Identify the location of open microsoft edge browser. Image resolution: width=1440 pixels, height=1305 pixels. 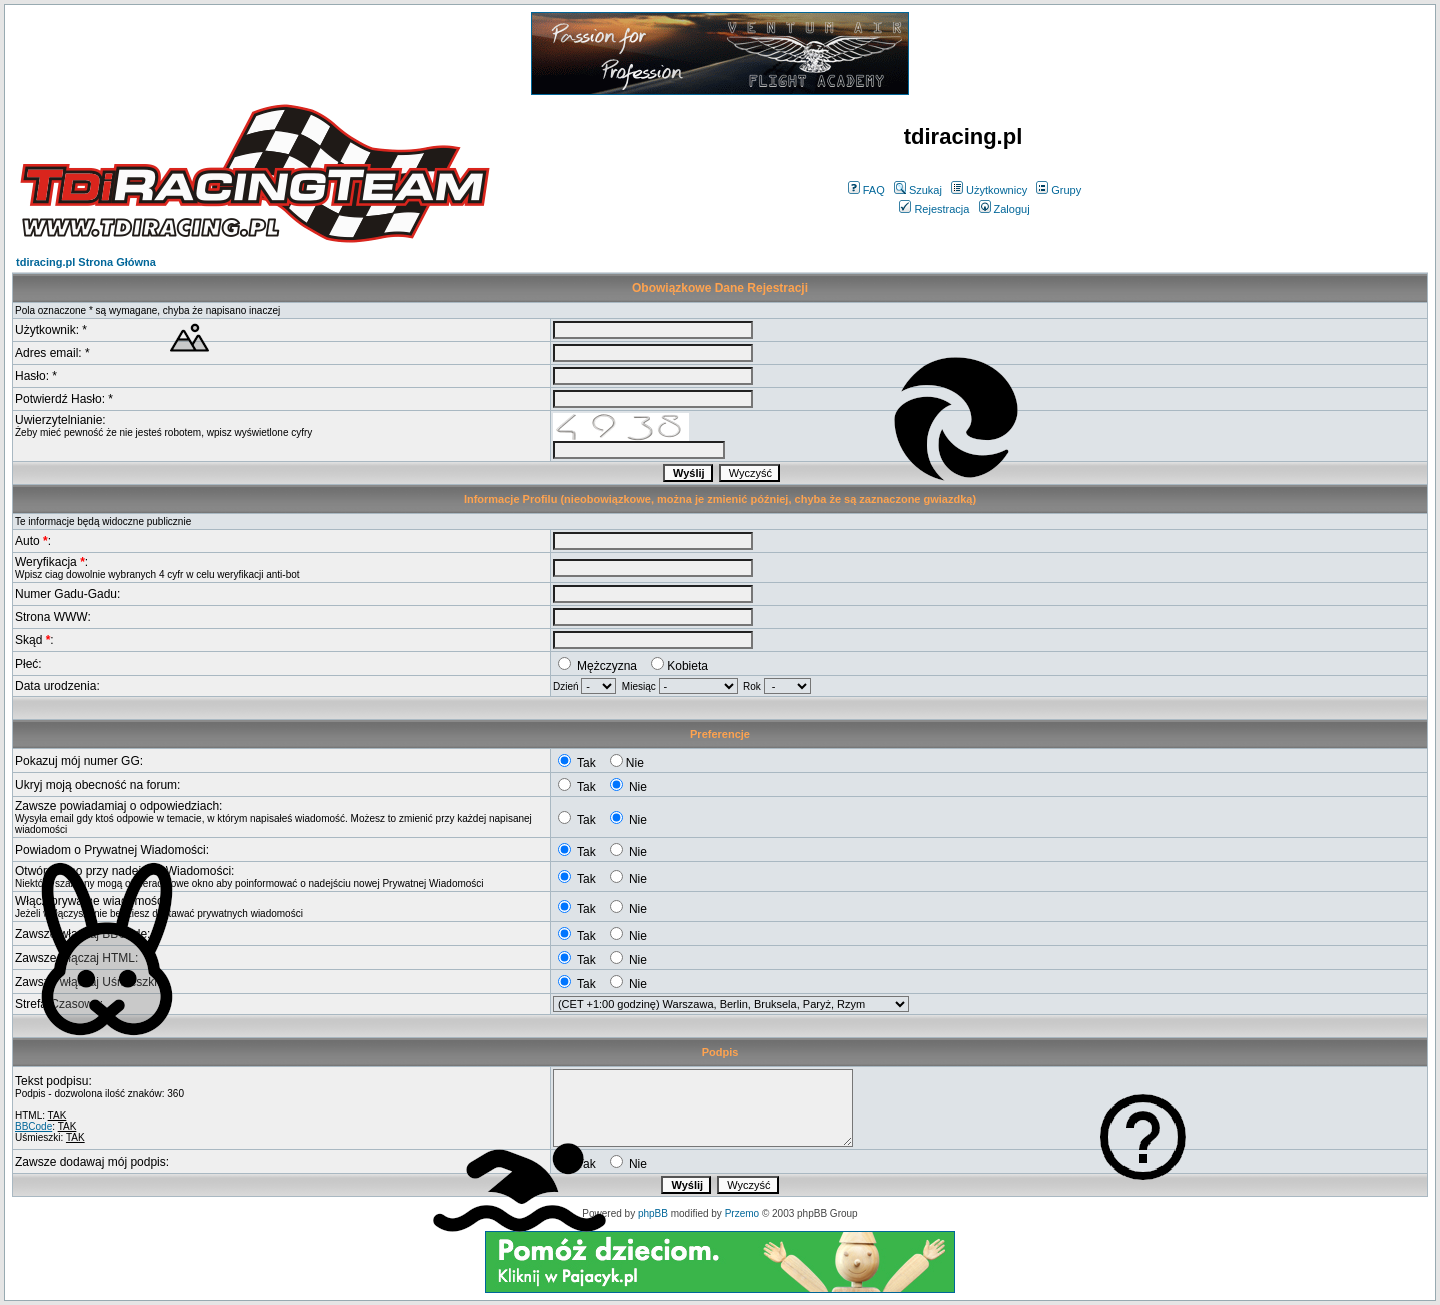
(956, 419).